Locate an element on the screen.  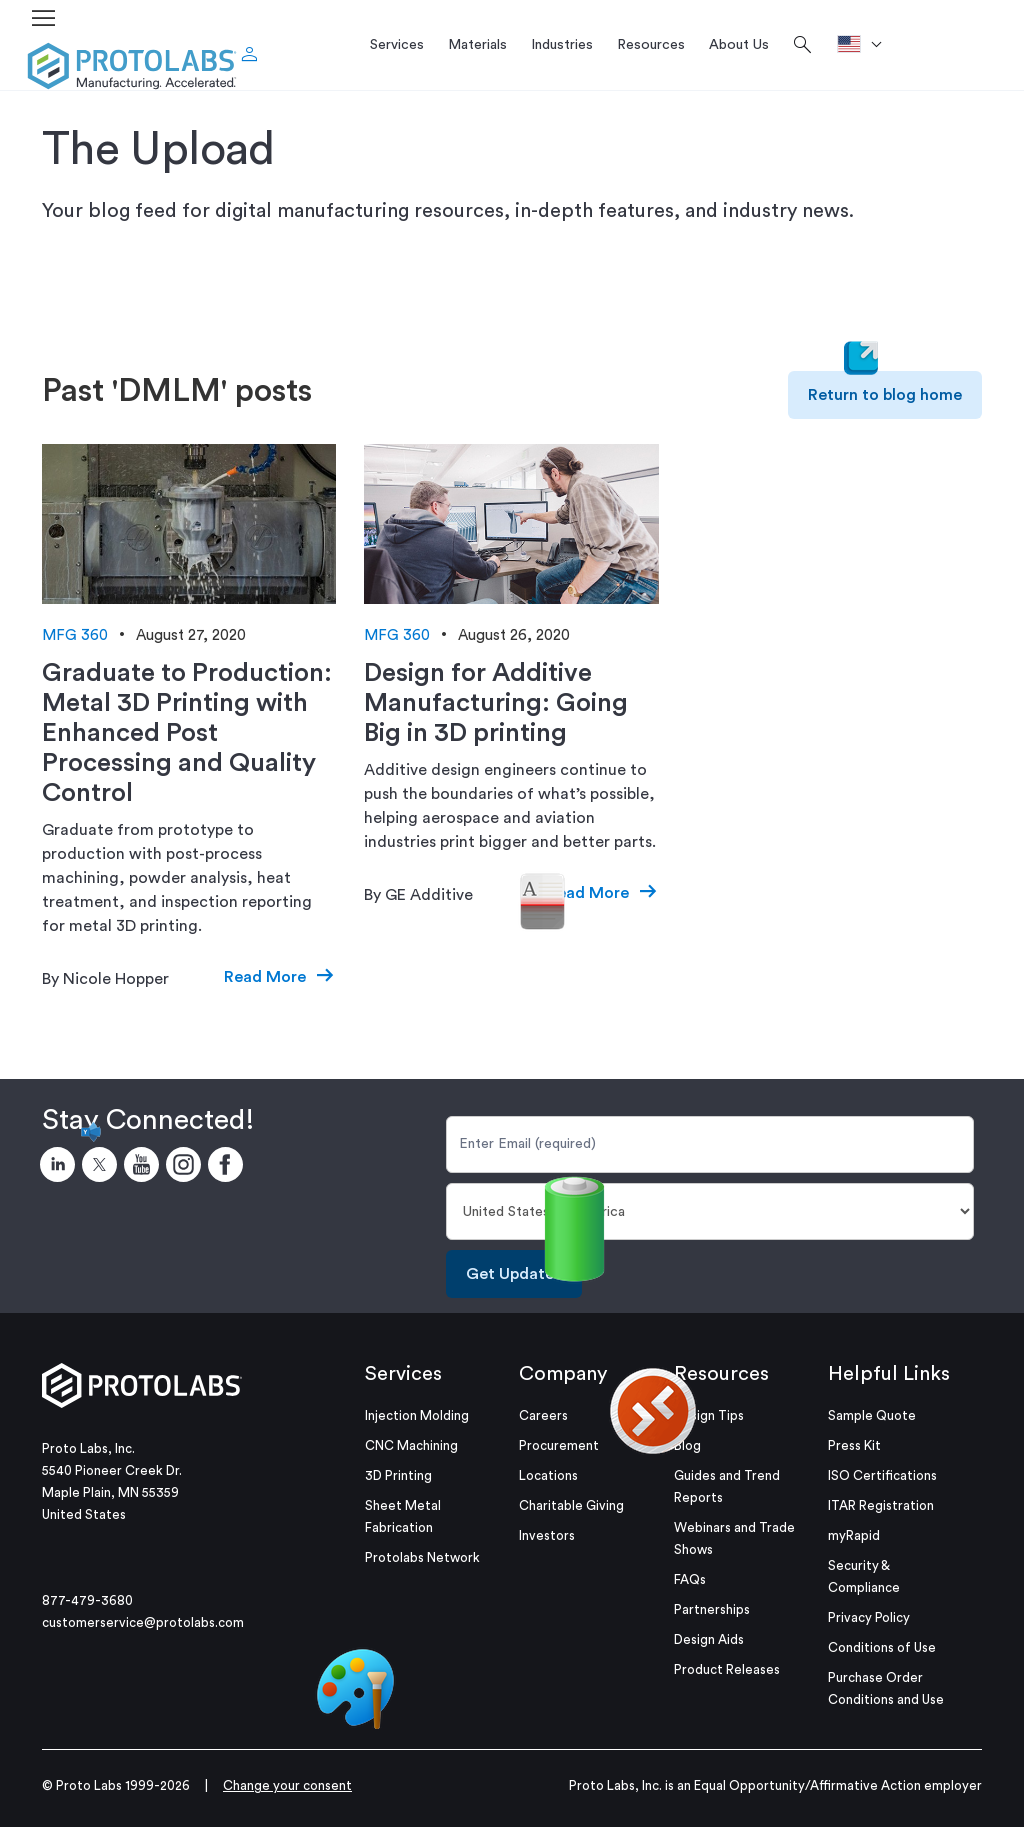
open accessories or utility apps is located at coordinates (861, 358).